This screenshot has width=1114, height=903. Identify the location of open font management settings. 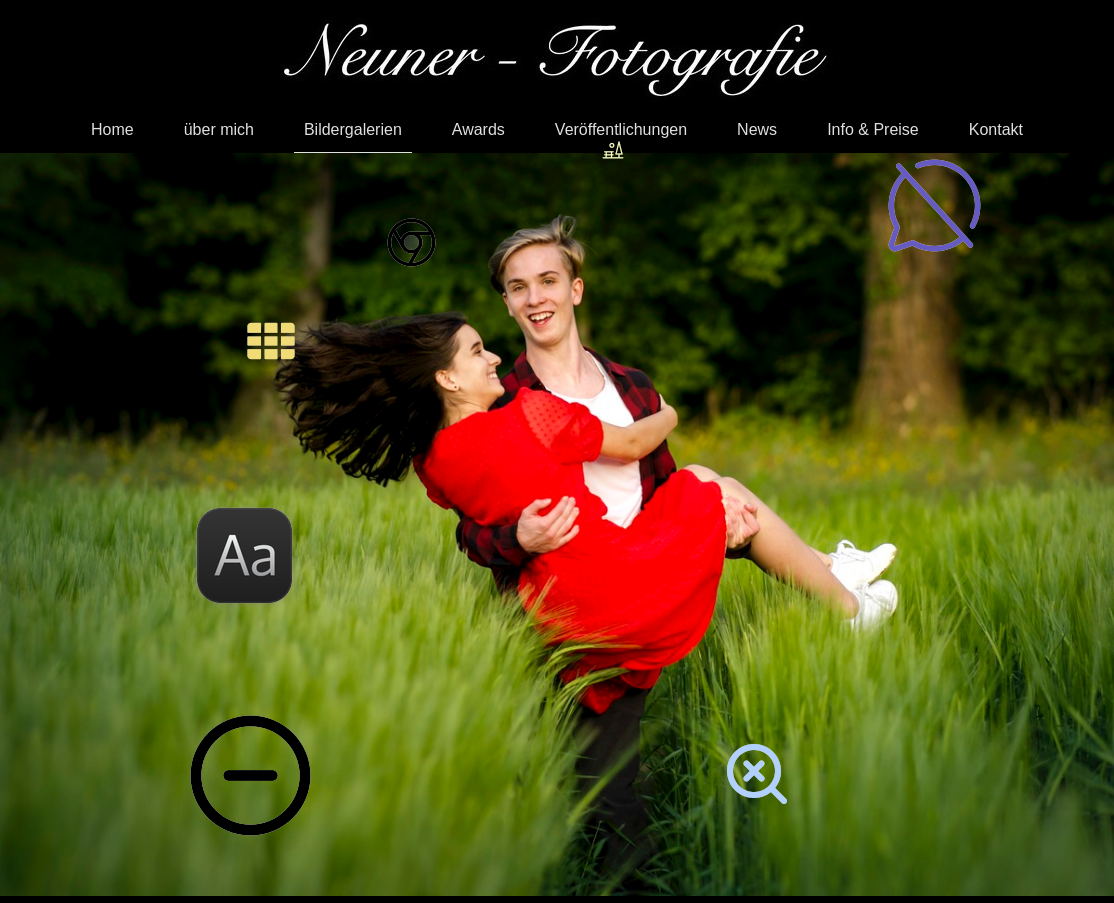
(244, 555).